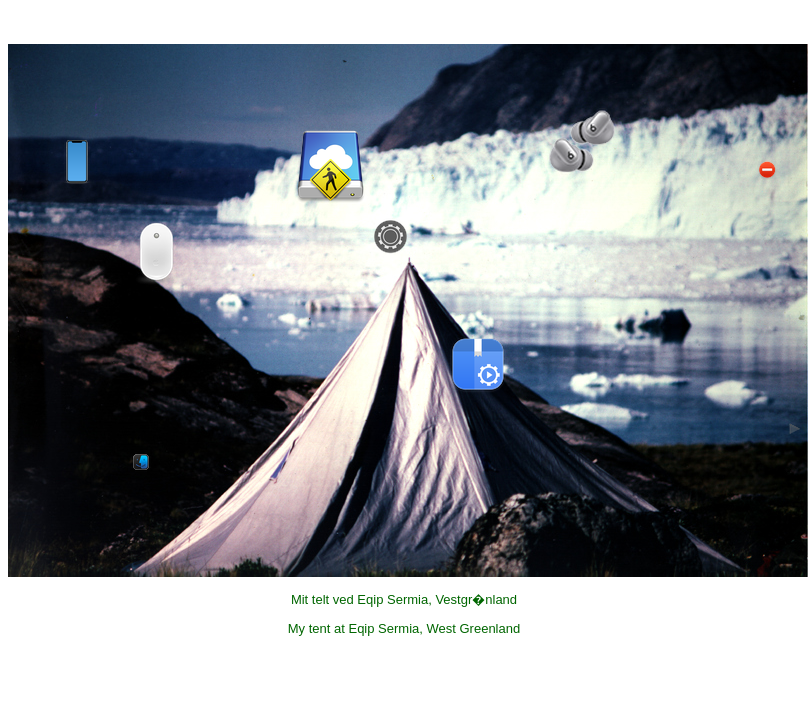 The height and width of the screenshot is (720, 808). Describe the element at coordinates (390, 236) in the screenshot. I see `indicates system or device settings` at that location.